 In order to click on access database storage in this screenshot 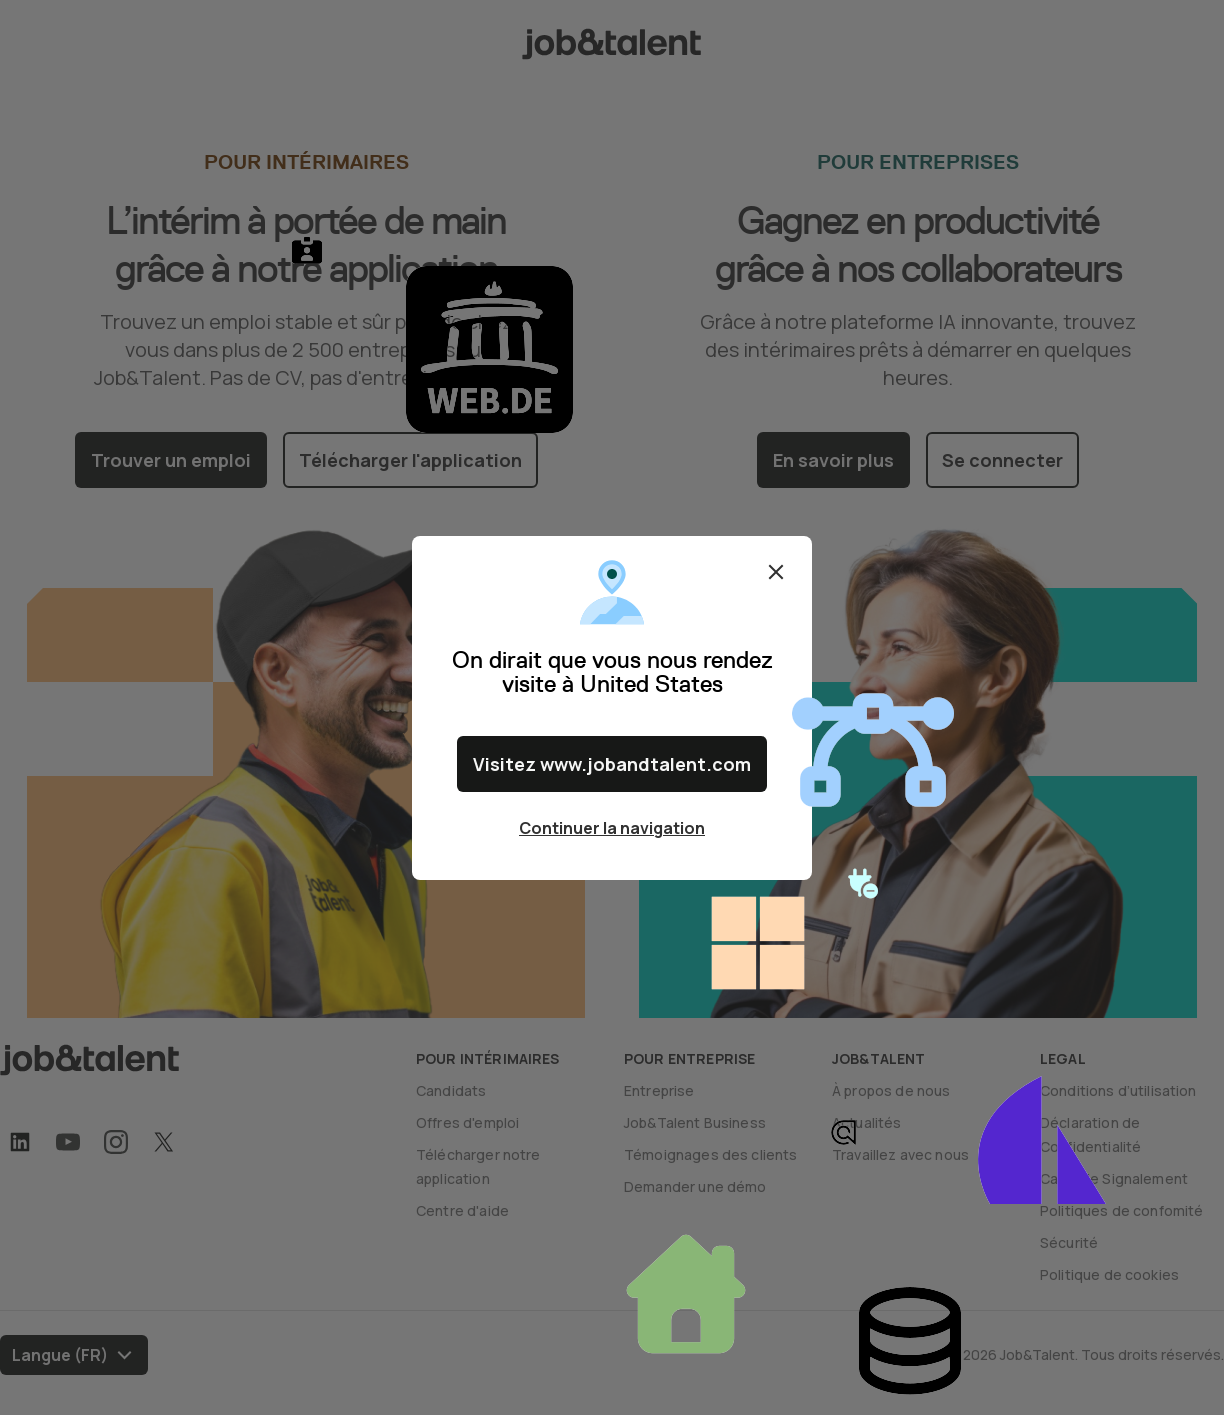, I will do `click(910, 1338)`.